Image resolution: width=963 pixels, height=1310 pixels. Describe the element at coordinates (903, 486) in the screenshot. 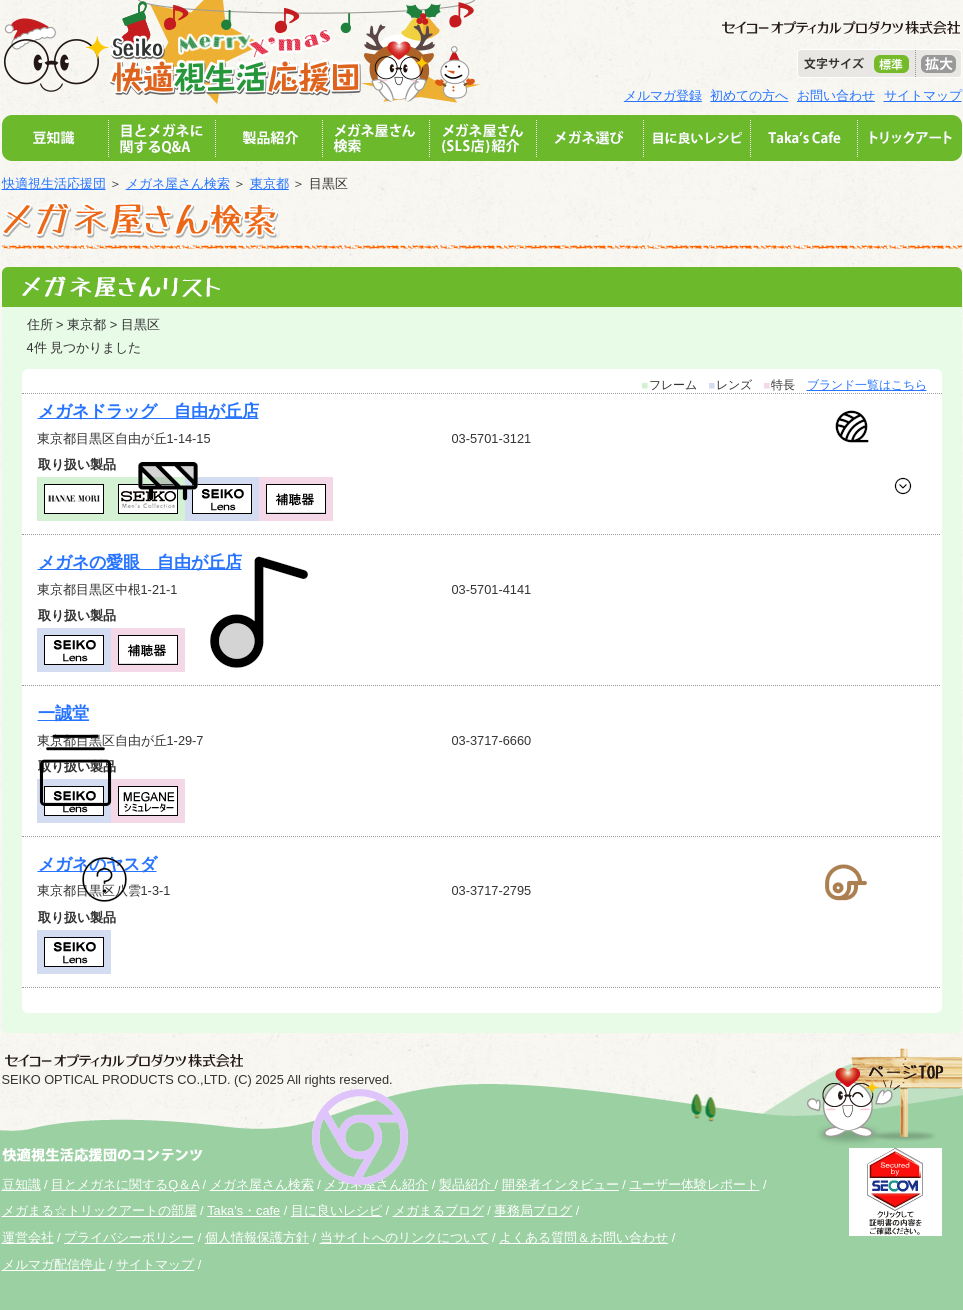

I see `expand dropdown menu or content` at that location.